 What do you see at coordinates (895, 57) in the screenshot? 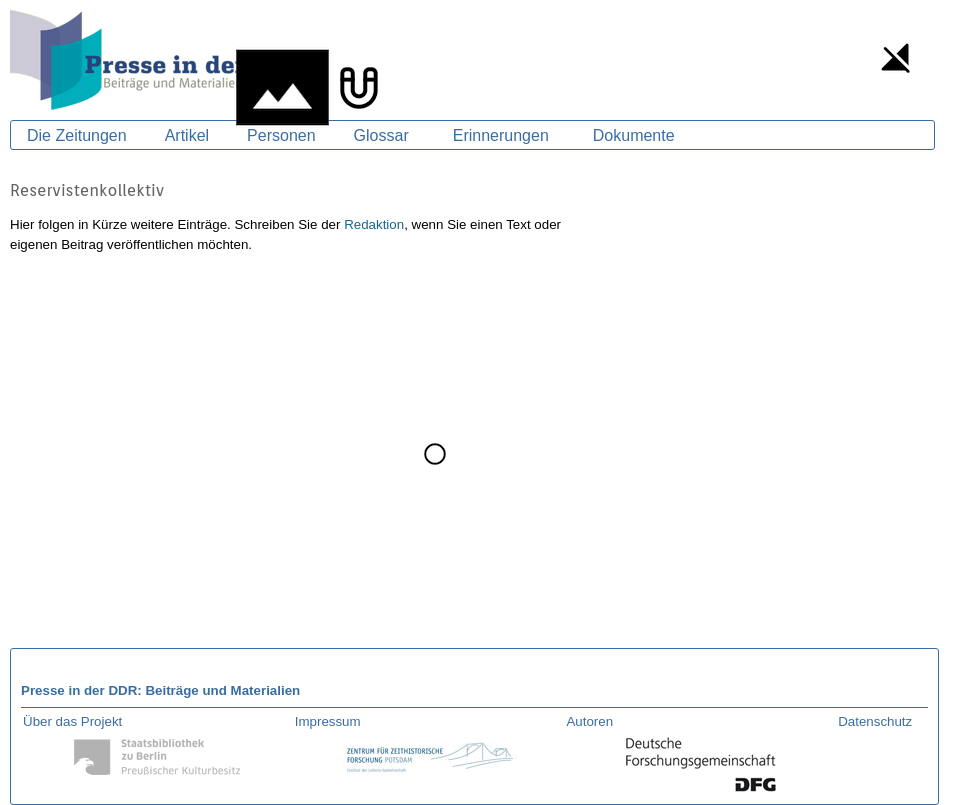
I see `indicates no cellular signal or mobile data unavailable` at bounding box center [895, 57].